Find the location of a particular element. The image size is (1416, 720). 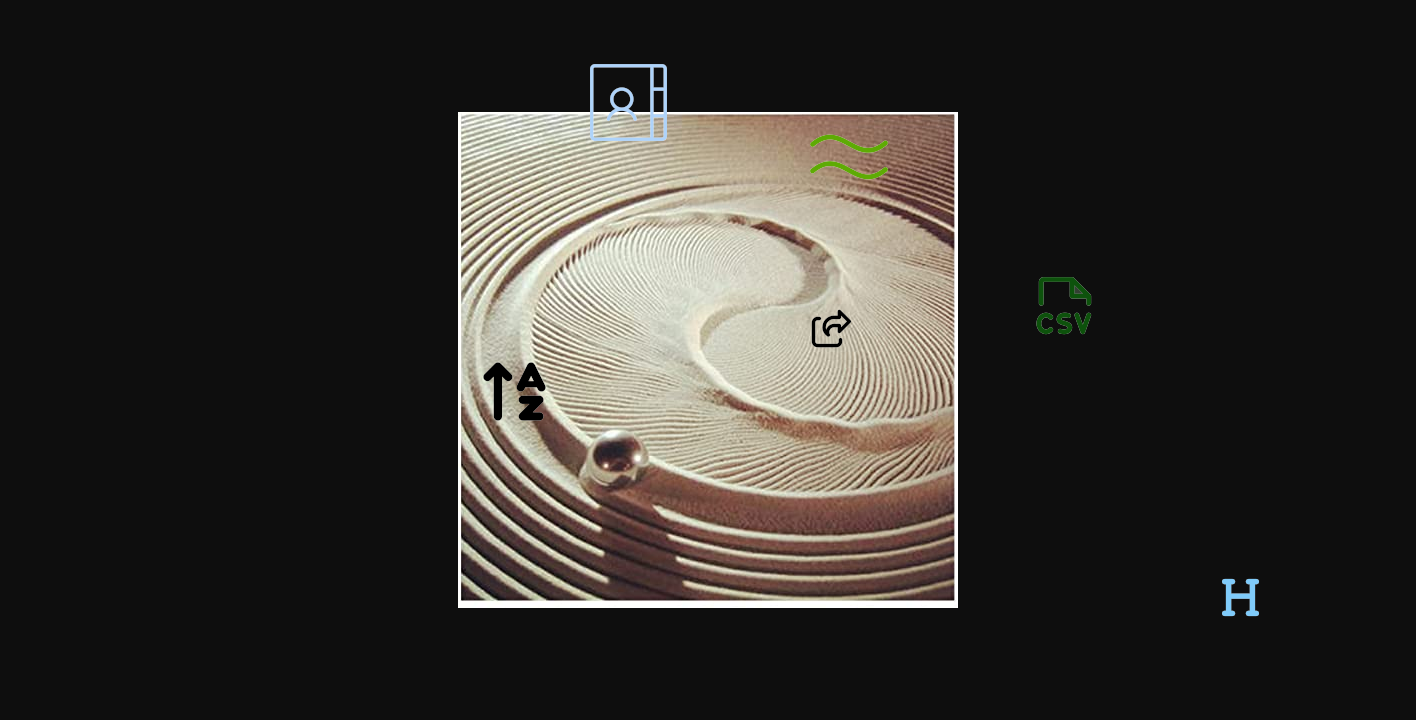

sort alphabetically A to Z is located at coordinates (514, 391).